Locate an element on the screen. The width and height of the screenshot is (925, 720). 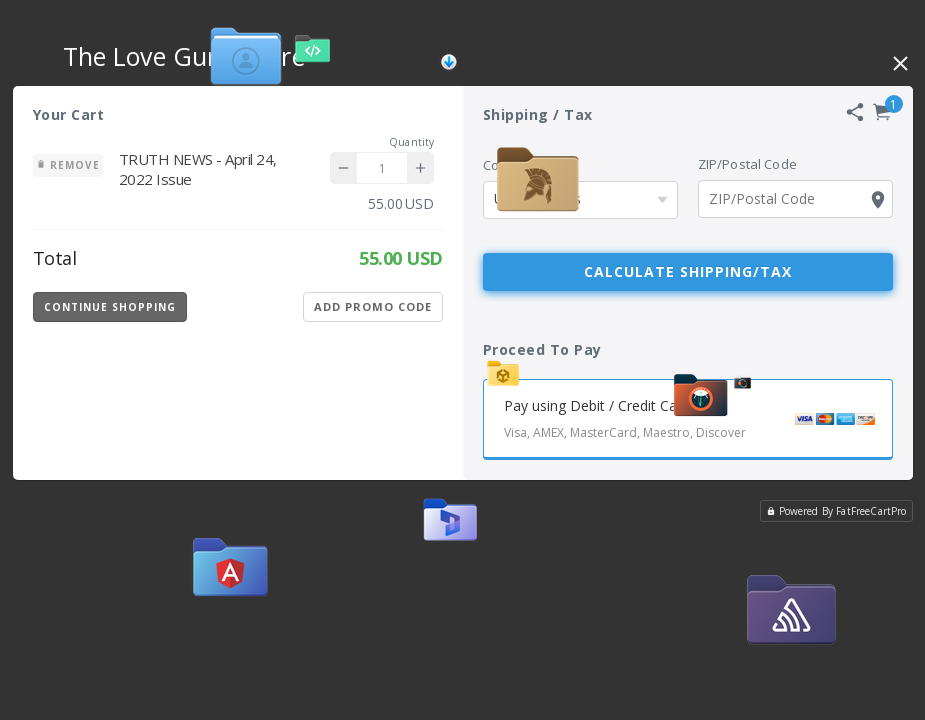
folder containing sentry error monitoring projects is located at coordinates (791, 612).